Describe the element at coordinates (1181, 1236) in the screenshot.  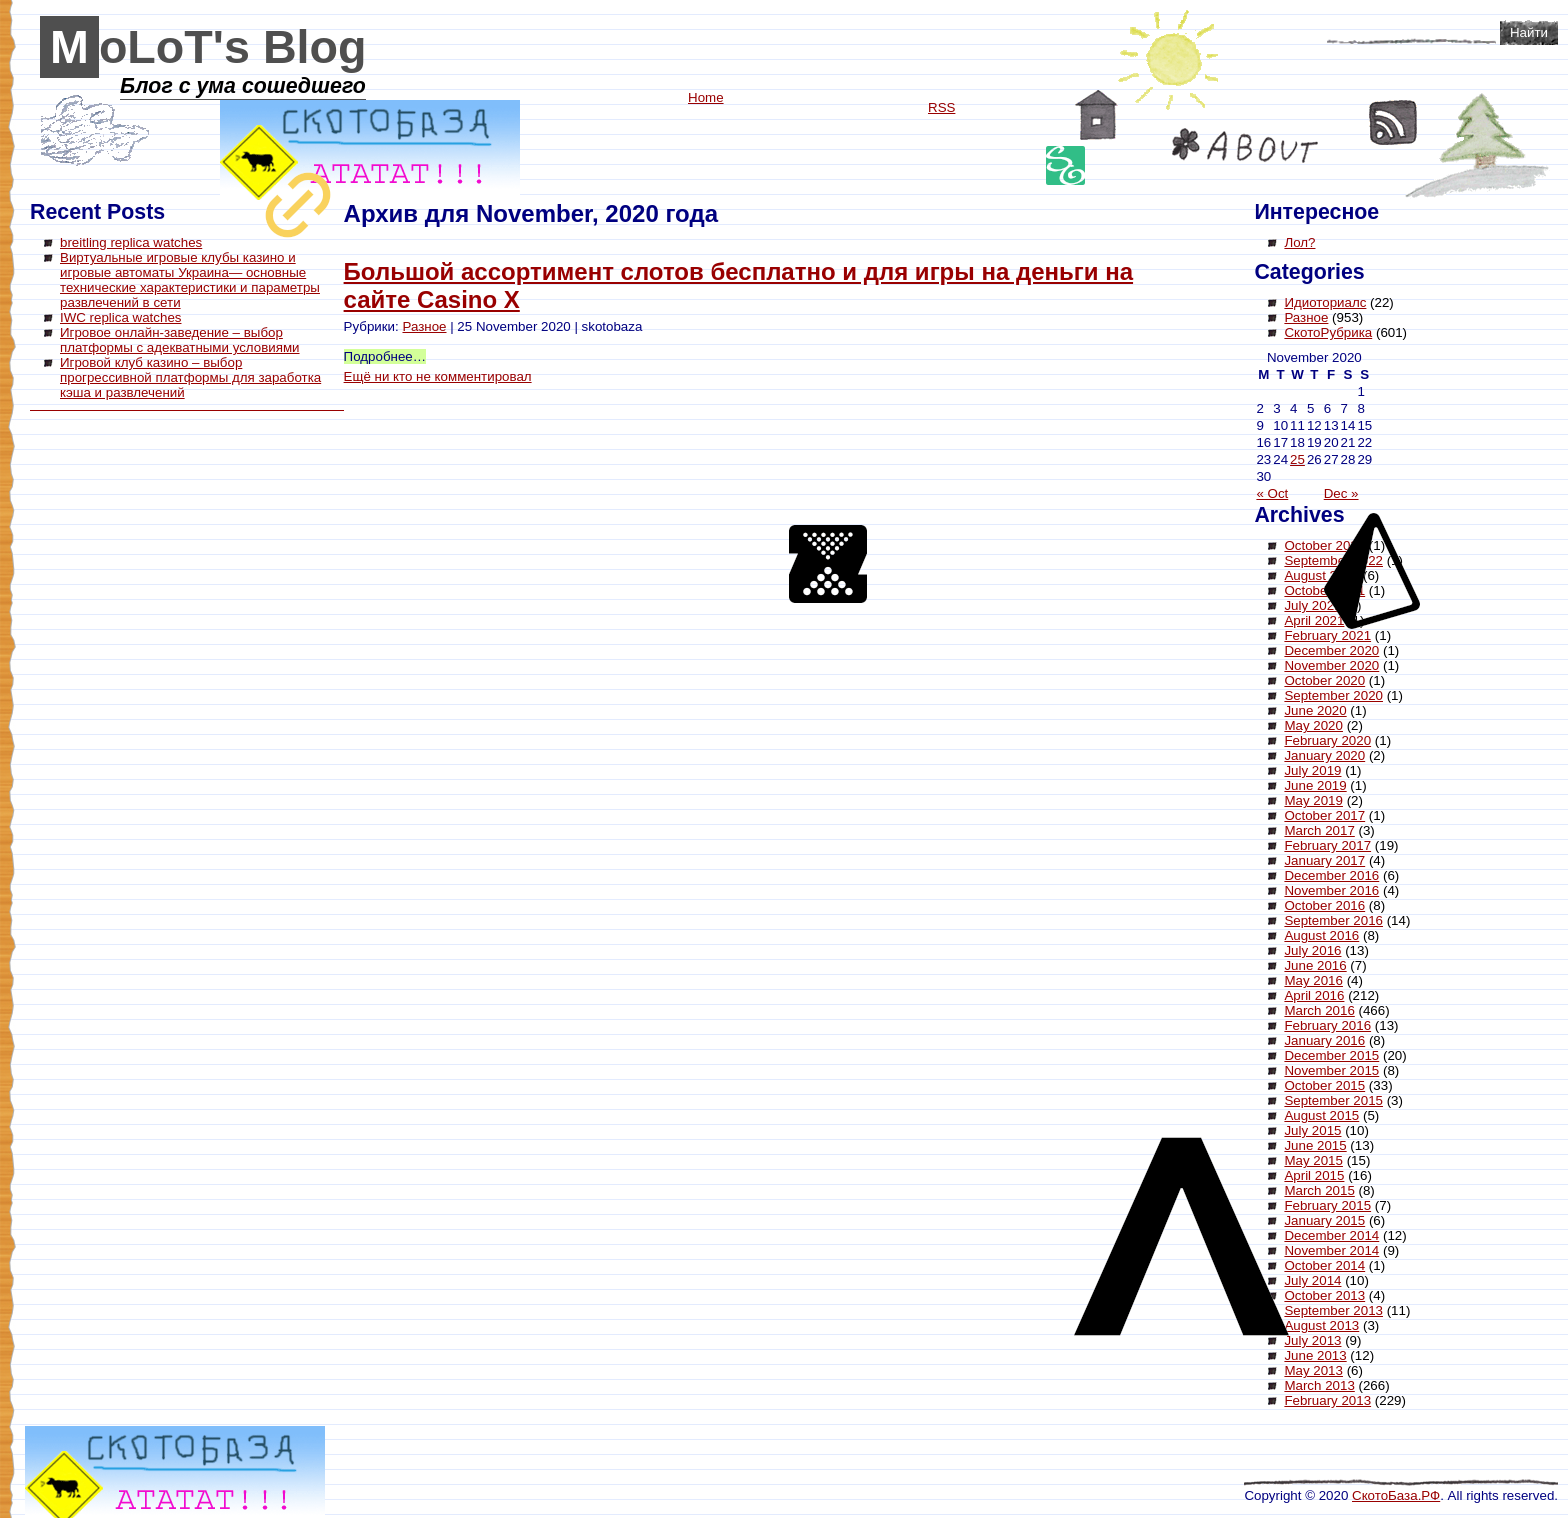
I see `visit teratail programming Q&A community` at that location.